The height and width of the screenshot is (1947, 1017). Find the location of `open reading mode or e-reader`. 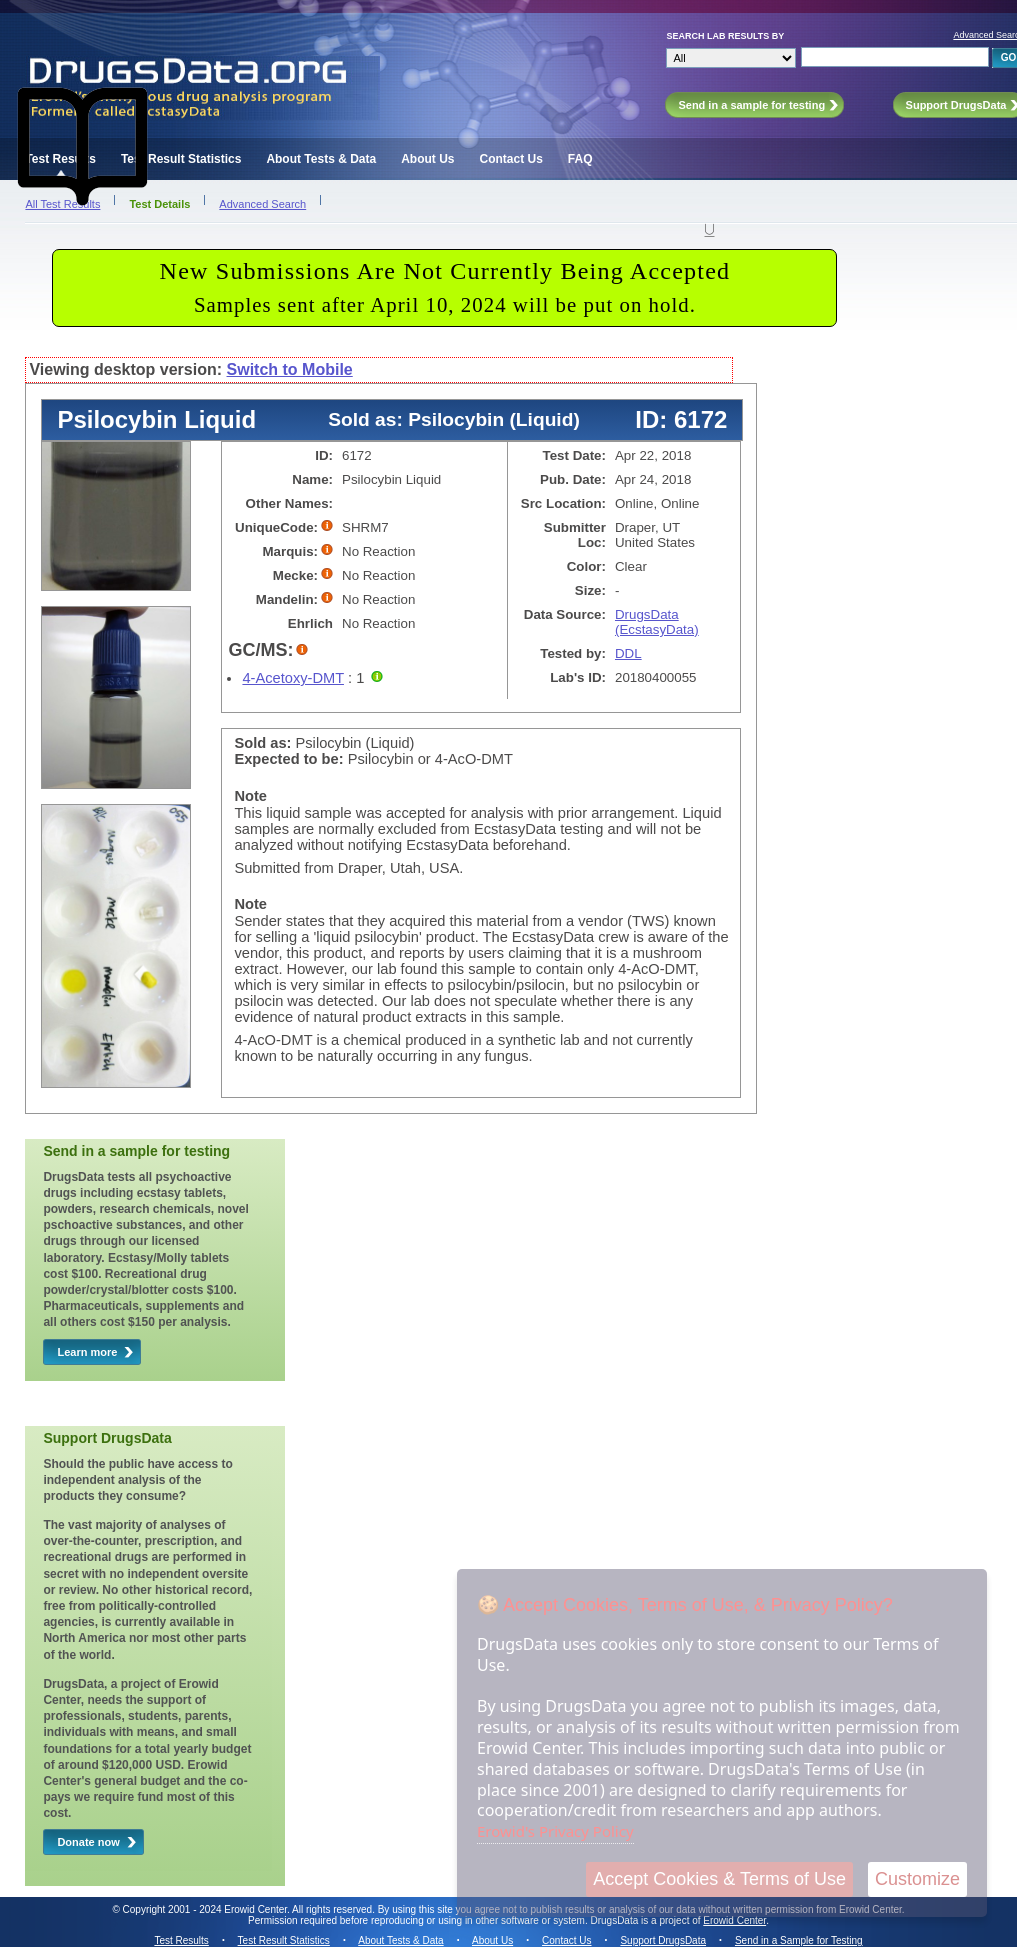

open reading mode or e-reader is located at coordinates (82, 146).